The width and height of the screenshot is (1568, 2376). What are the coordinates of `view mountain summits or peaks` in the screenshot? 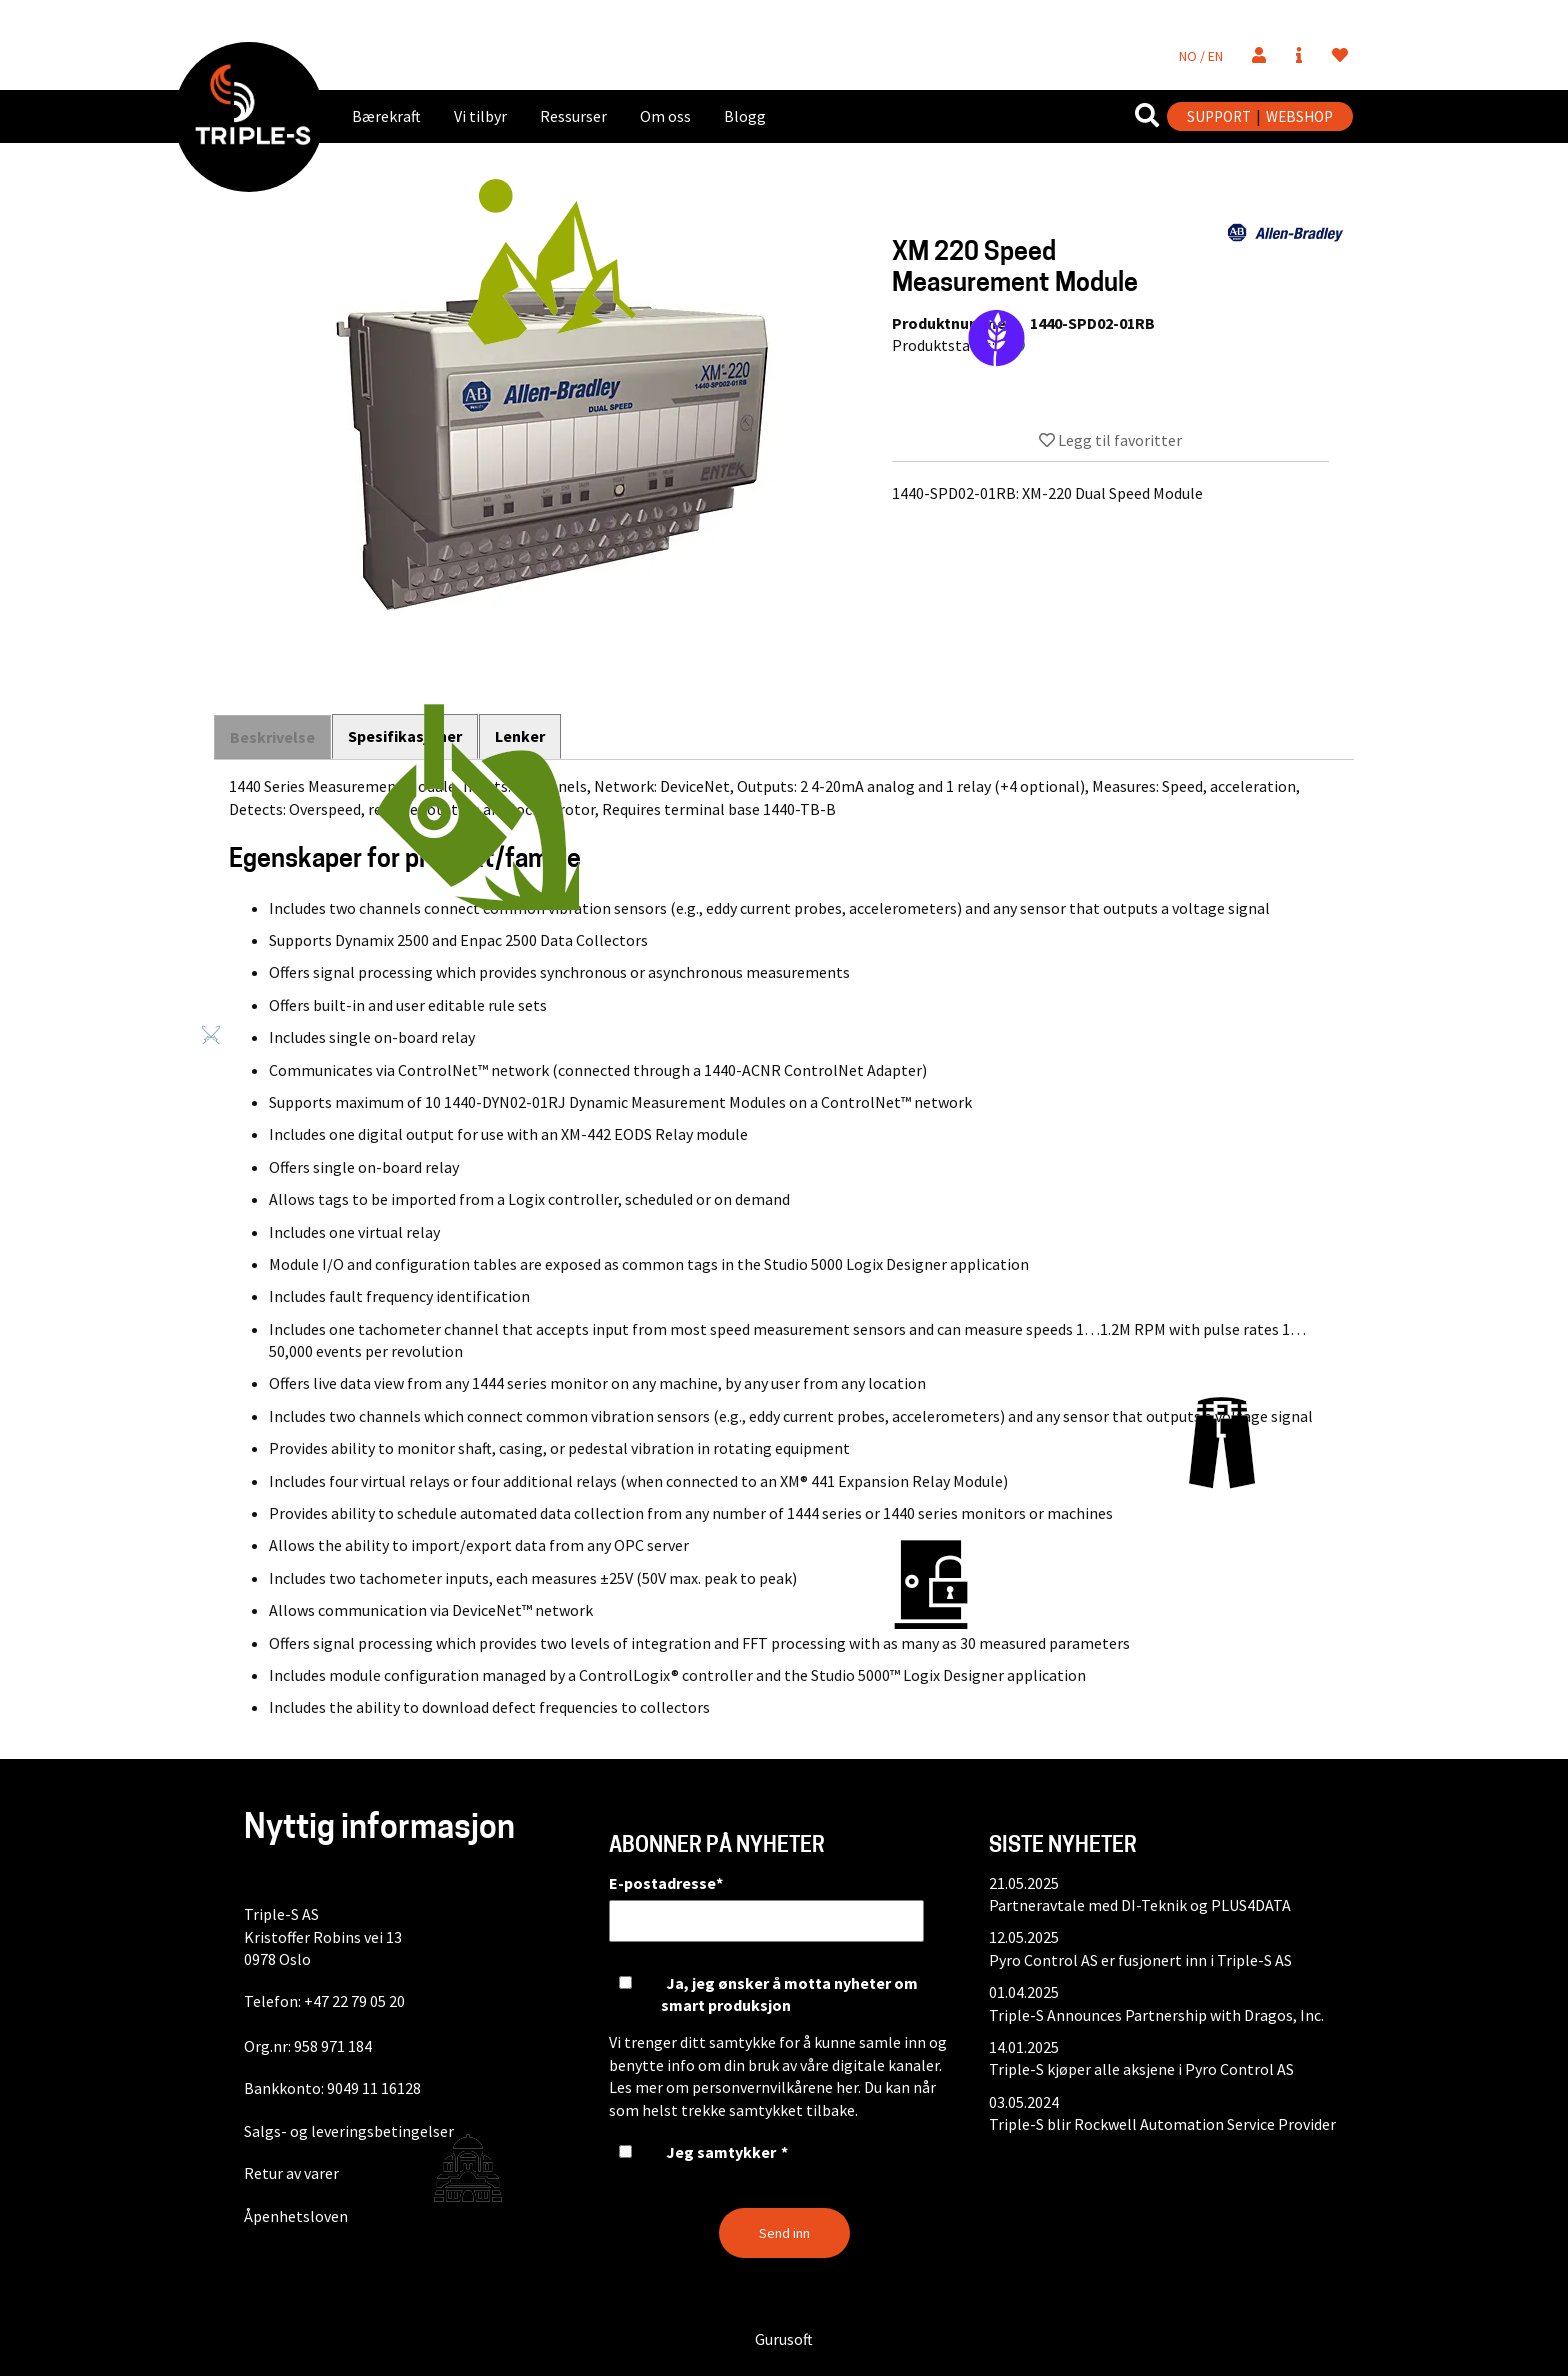 It's located at (552, 262).